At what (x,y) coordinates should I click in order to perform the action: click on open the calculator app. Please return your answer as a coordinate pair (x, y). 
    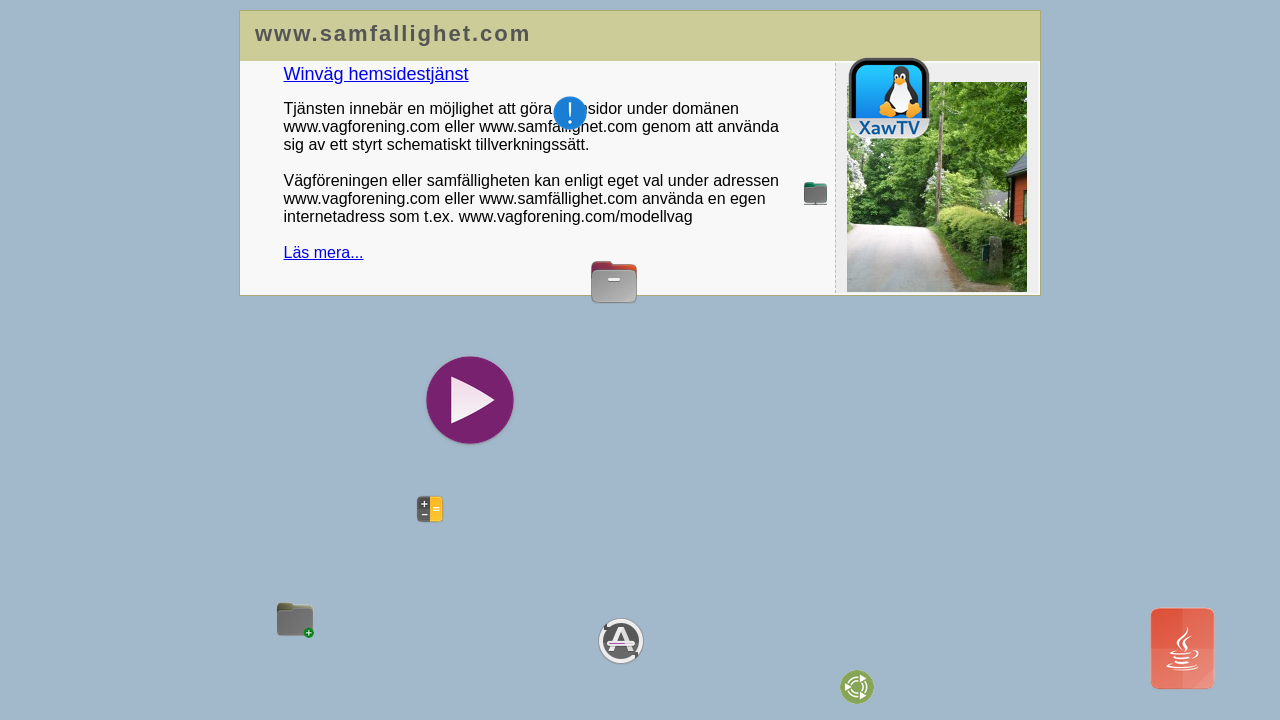
    Looking at the image, I should click on (430, 509).